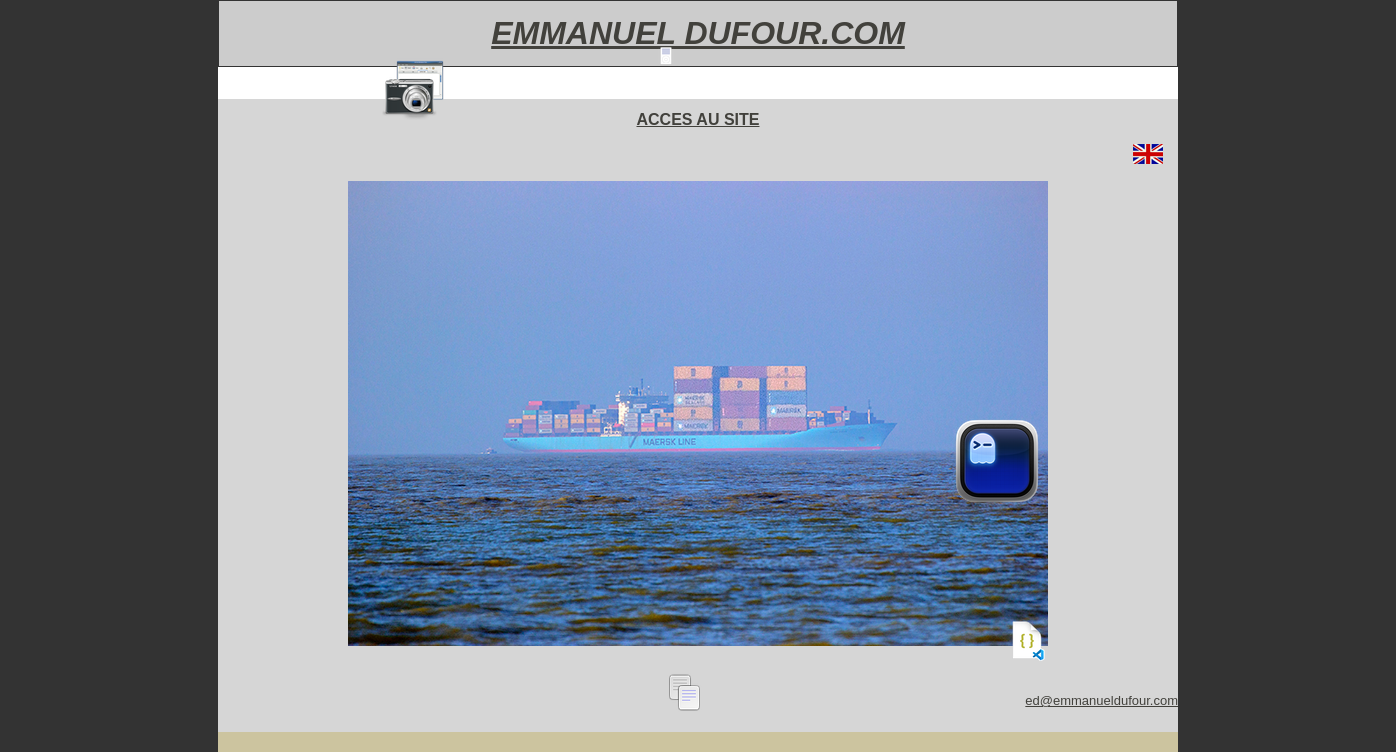  What do you see at coordinates (666, 56) in the screenshot?
I see `manage connected iPod device` at bounding box center [666, 56].